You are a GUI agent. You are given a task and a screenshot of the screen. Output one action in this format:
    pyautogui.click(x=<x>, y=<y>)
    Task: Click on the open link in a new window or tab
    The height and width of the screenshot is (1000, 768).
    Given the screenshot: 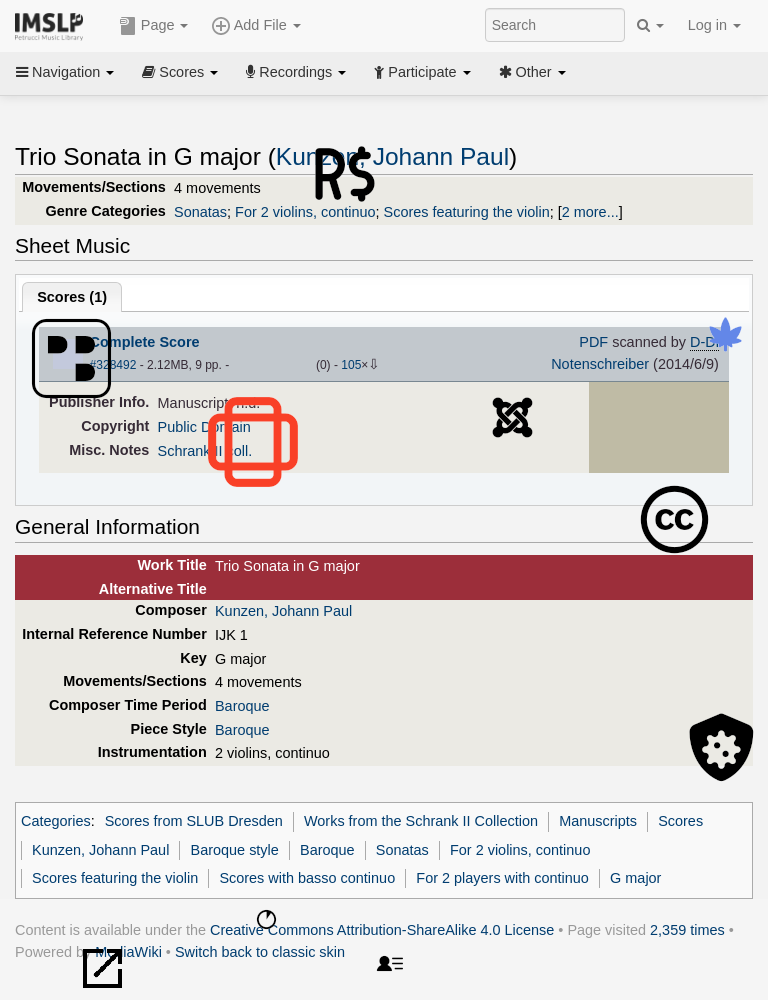 What is the action you would take?
    pyautogui.click(x=102, y=968)
    